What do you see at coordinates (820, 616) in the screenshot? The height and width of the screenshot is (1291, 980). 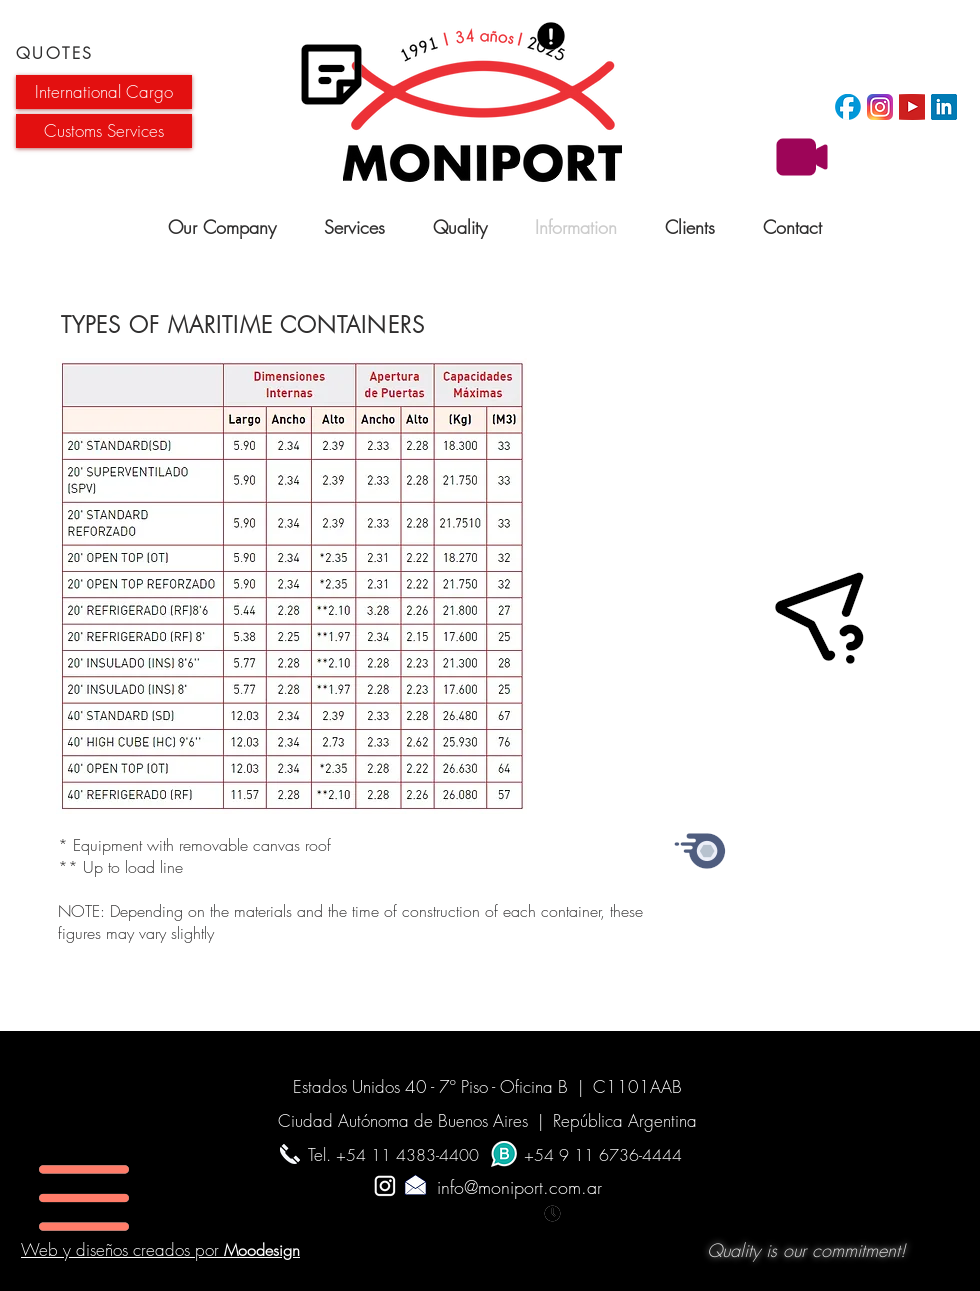 I see `unknown or unconfirmed location` at bounding box center [820, 616].